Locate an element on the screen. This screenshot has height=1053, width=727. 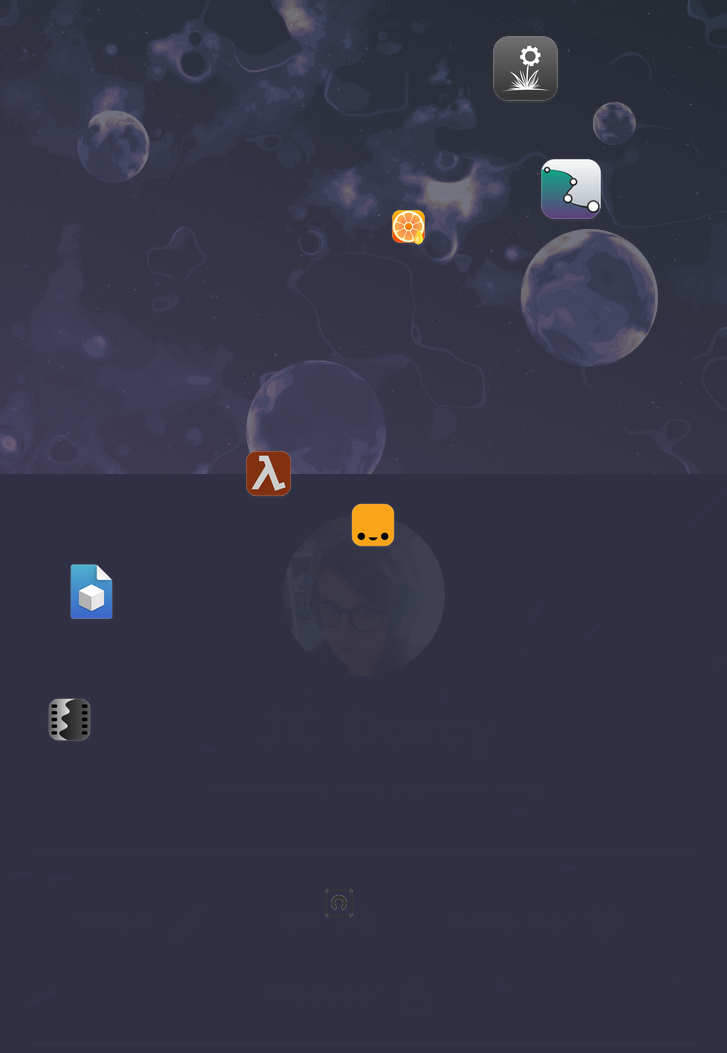
open wicked engine editor is located at coordinates (525, 68).